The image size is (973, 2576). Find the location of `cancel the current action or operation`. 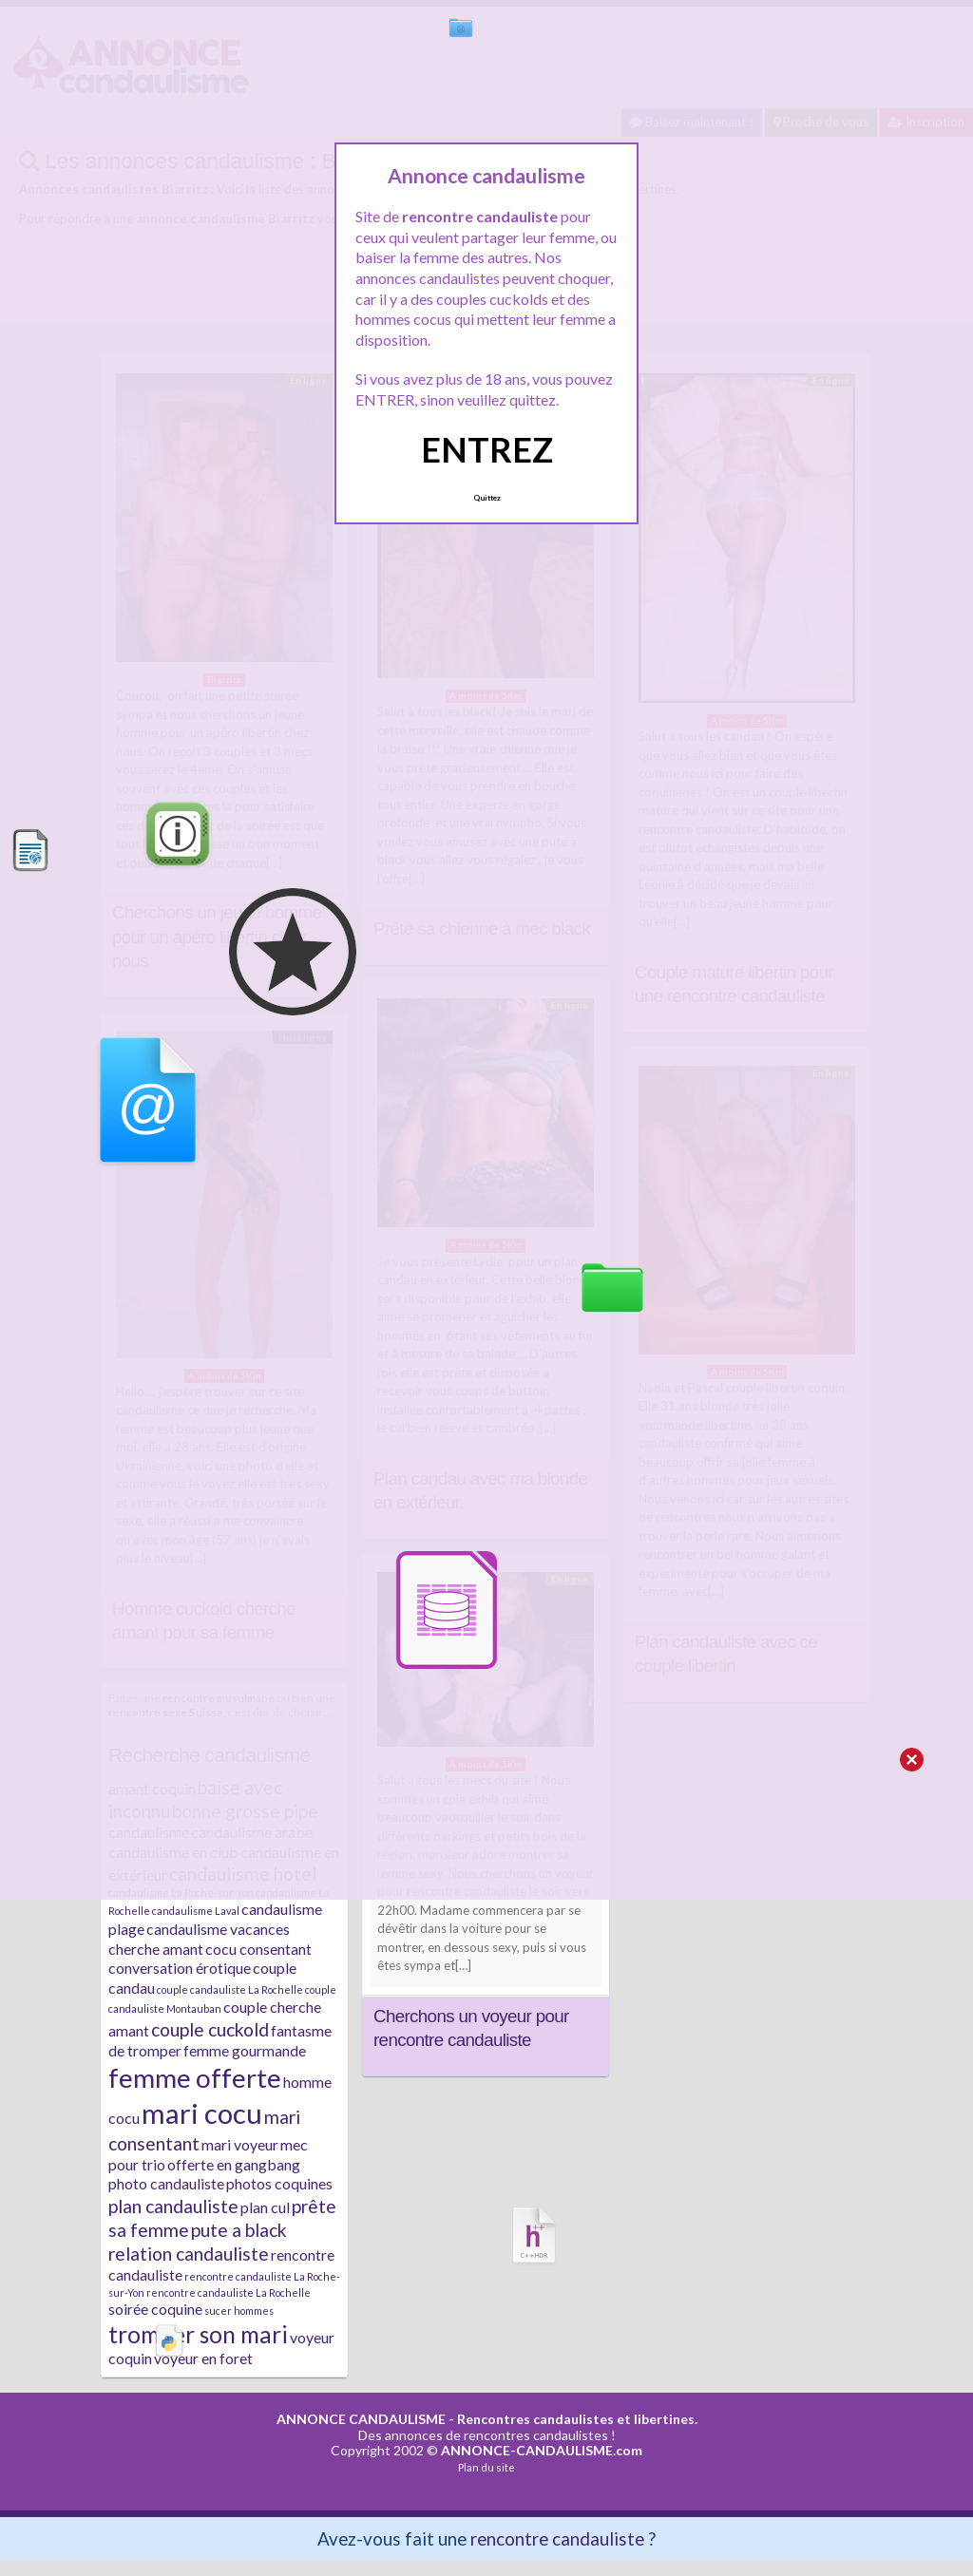

cancel the current action or operation is located at coordinates (911, 1759).